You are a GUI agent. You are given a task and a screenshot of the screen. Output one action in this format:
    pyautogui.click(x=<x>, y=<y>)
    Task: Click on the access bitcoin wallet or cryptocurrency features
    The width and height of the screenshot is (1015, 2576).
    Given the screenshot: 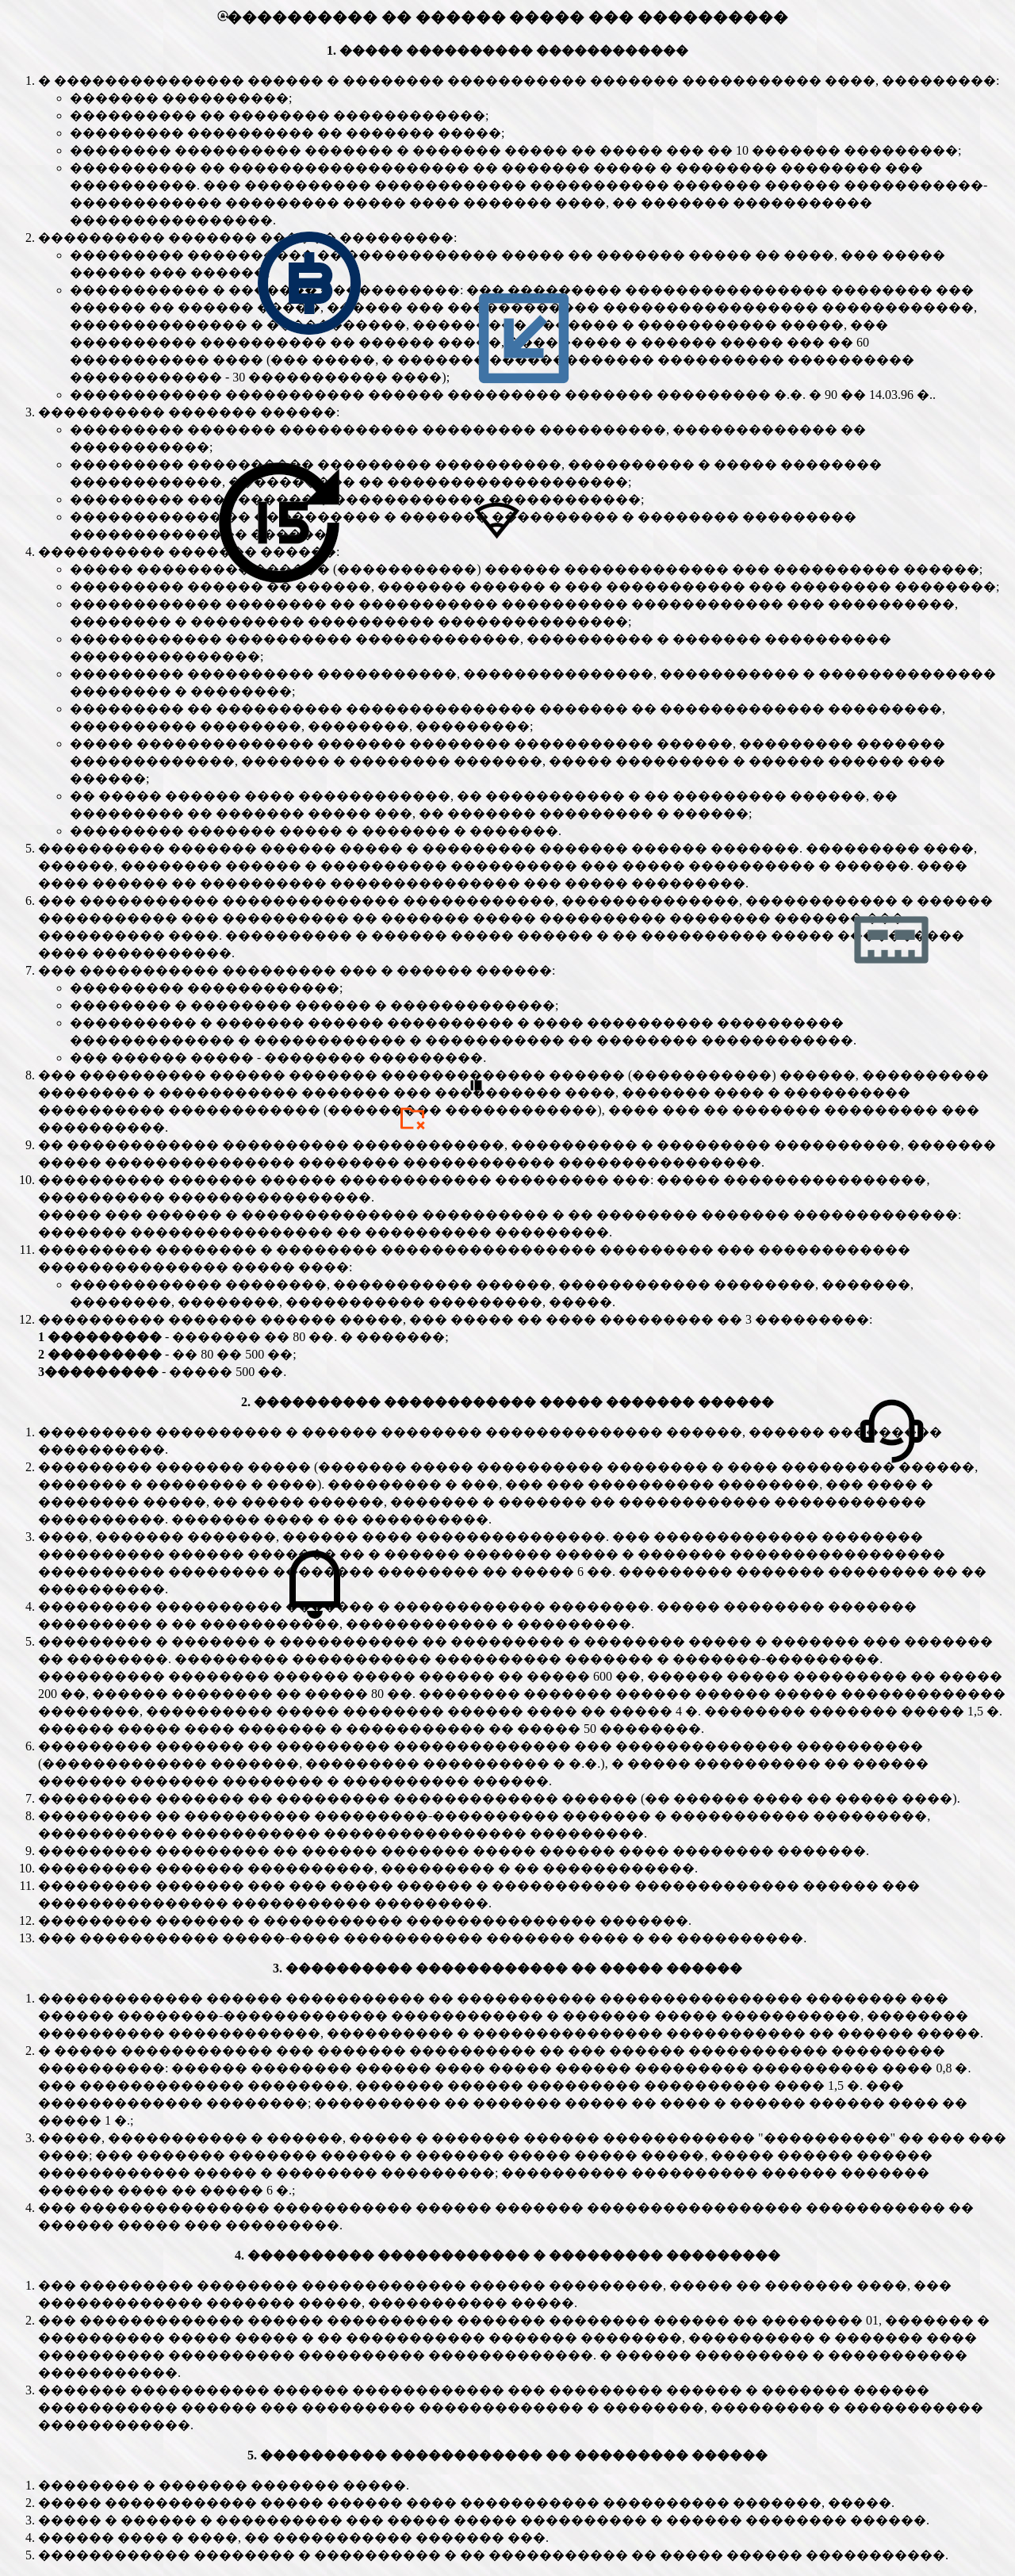 What is the action you would take?
    pyautogui.click(x=309, y=283)
    